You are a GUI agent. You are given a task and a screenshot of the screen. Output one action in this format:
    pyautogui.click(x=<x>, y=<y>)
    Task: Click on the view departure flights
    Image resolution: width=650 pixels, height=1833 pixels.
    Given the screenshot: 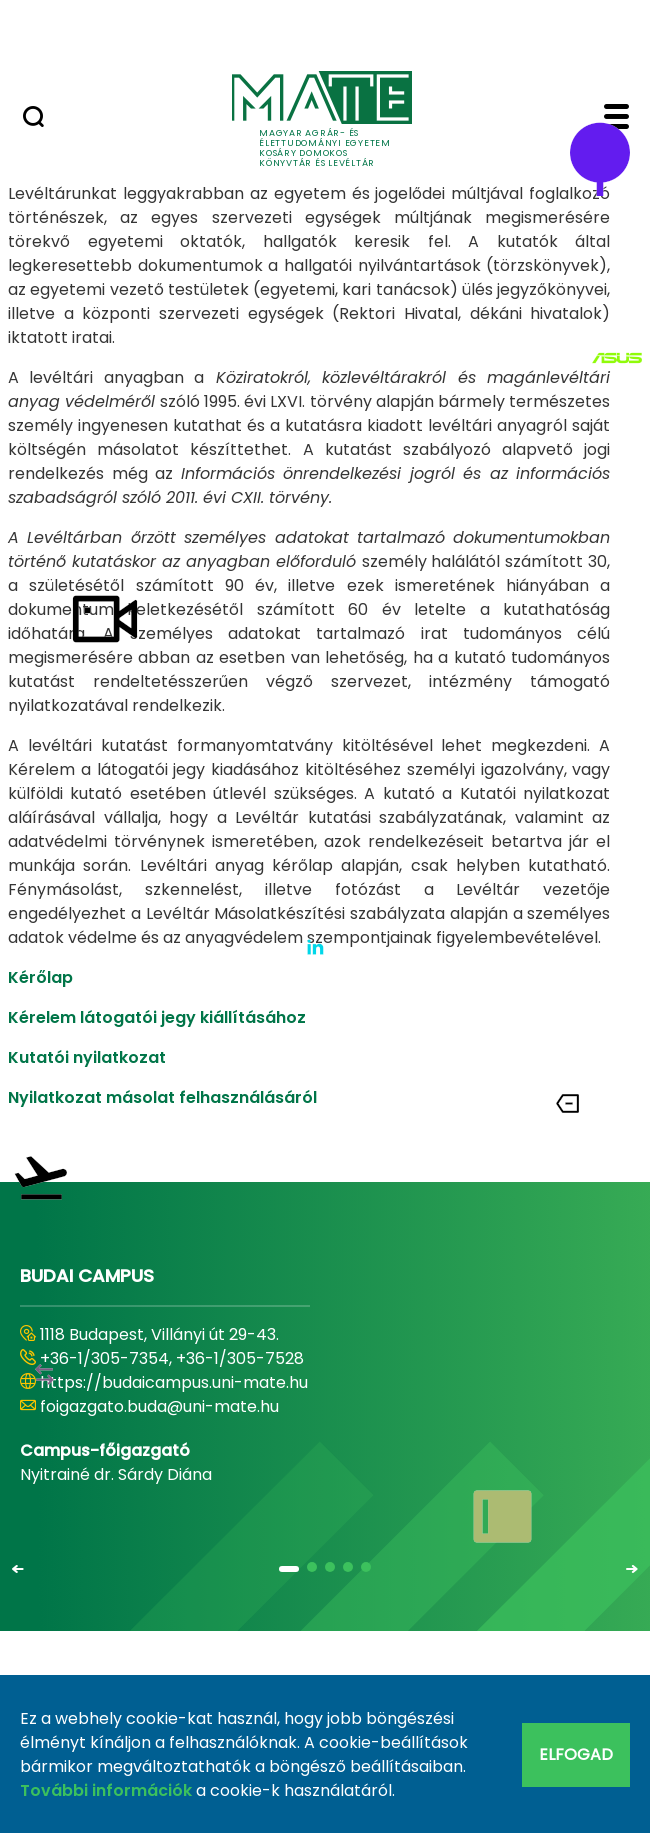 What is the action you would take?
    pyautogui.click(x=41, y=1176)
    